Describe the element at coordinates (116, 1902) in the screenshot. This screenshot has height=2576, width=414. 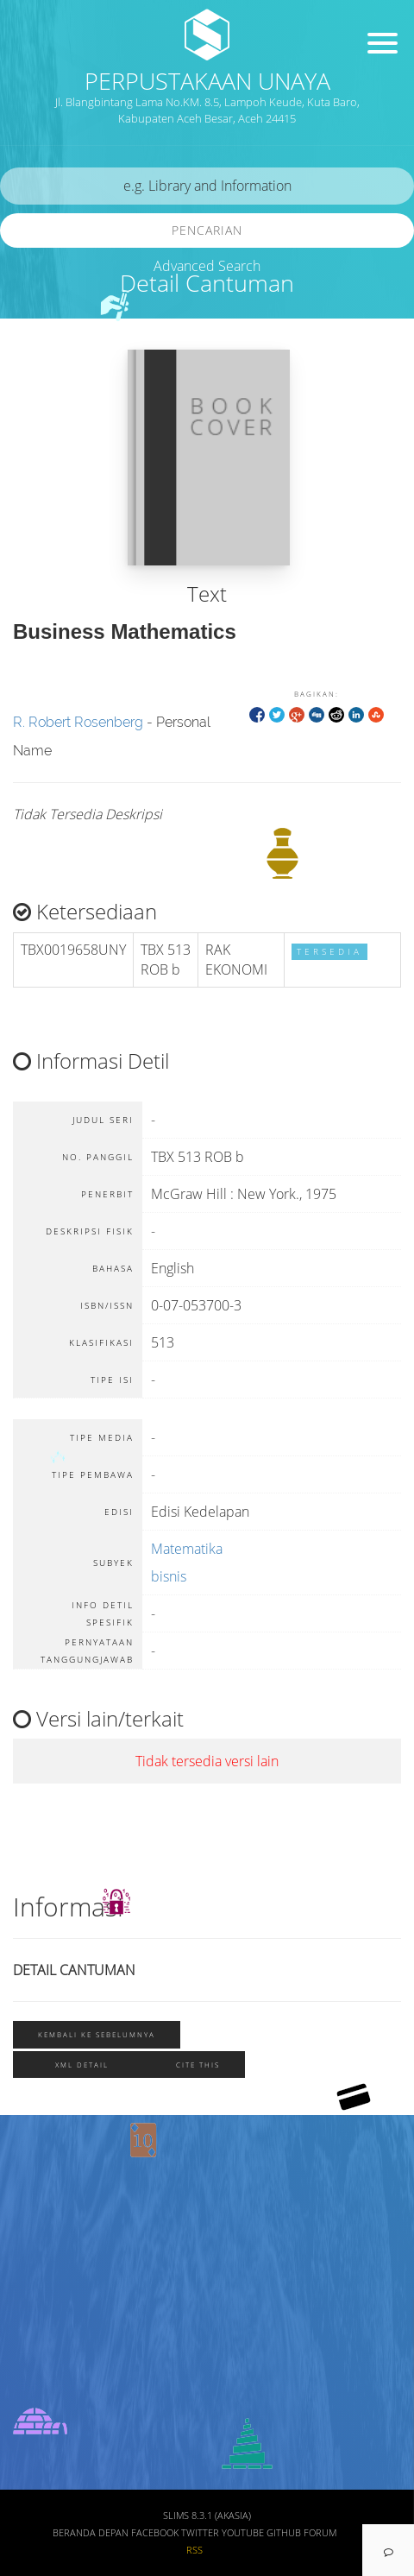
I see `indicates a secure encrypted connection` at that location.